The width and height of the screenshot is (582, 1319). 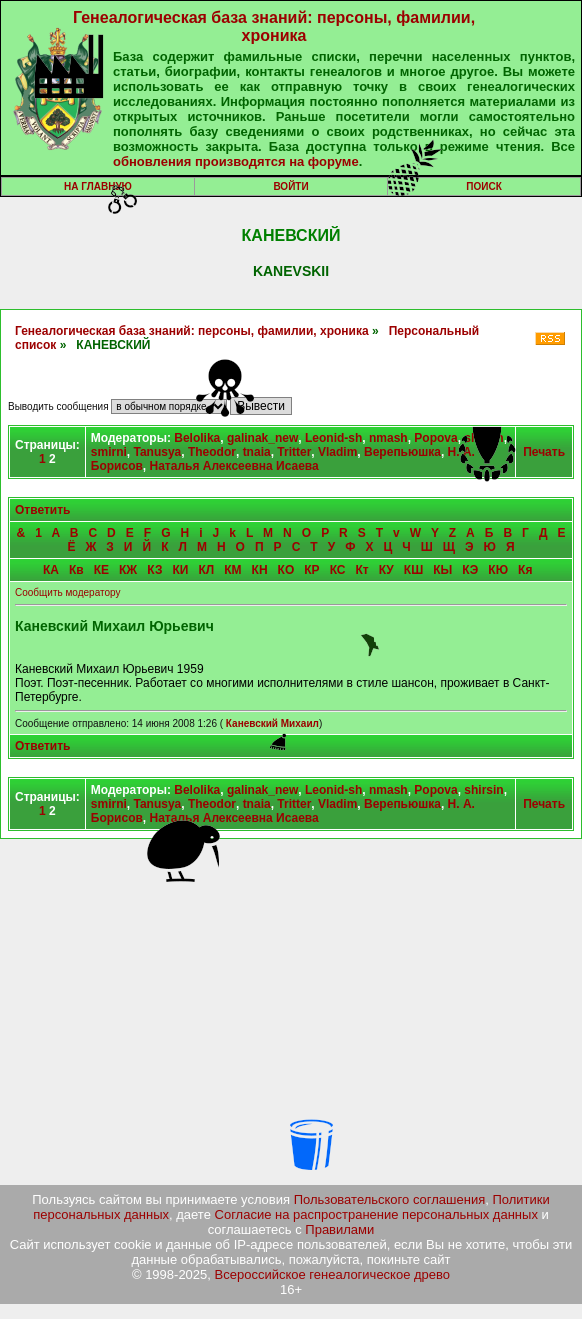 I want to click on winter clothing or cold weather gear category, so click(x=278, y=742).